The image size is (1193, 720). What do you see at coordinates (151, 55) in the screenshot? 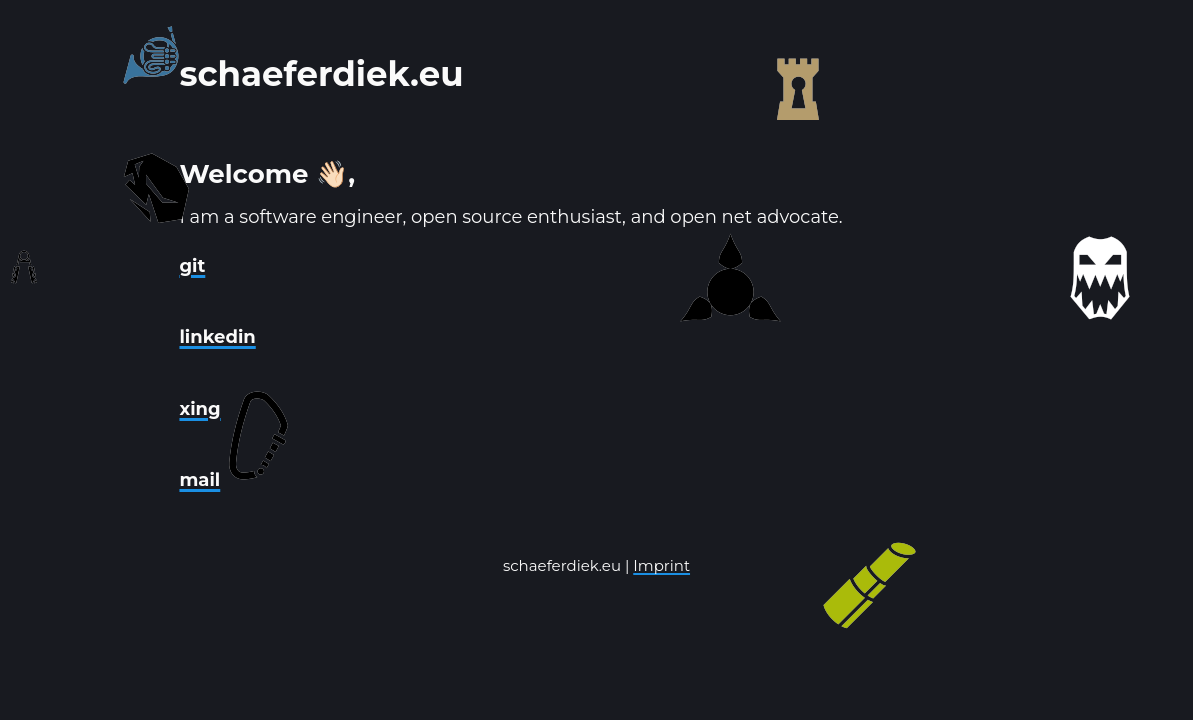
I see `access brass instrument sounds or samples` at bounding box center [151, 55].